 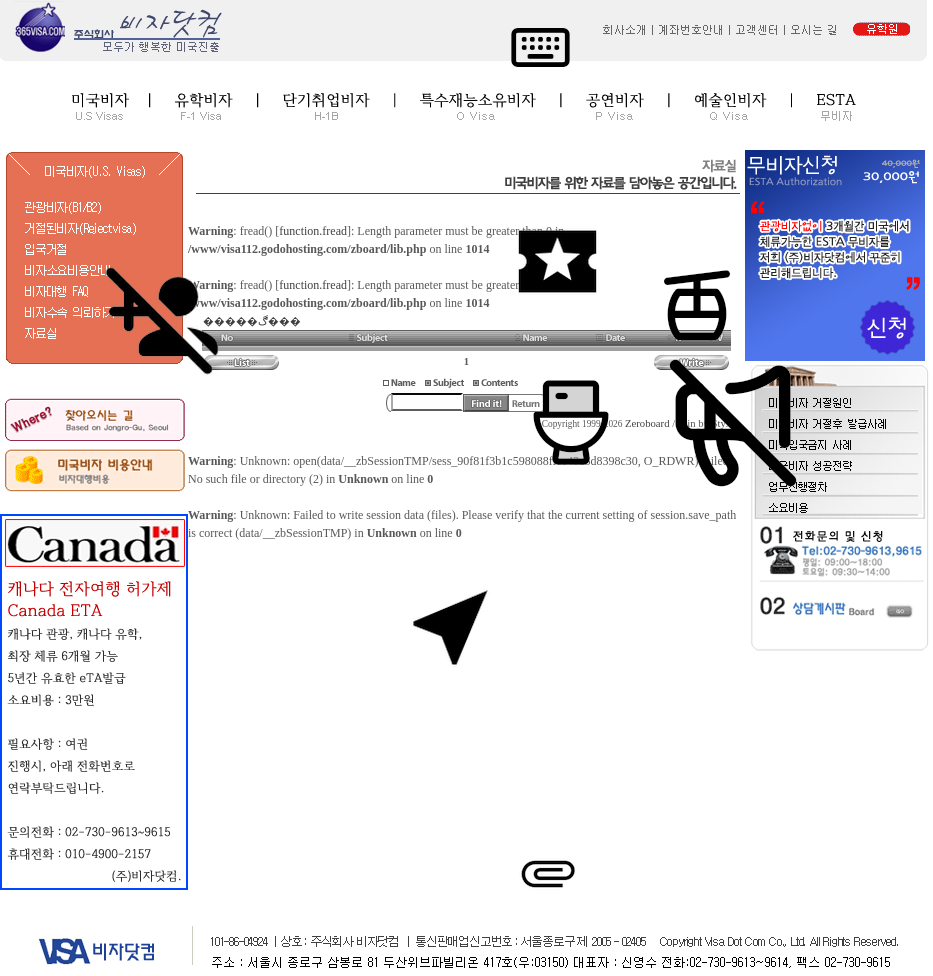 I want to click on access ski lift or cable car information, so click(x=697, y=307).